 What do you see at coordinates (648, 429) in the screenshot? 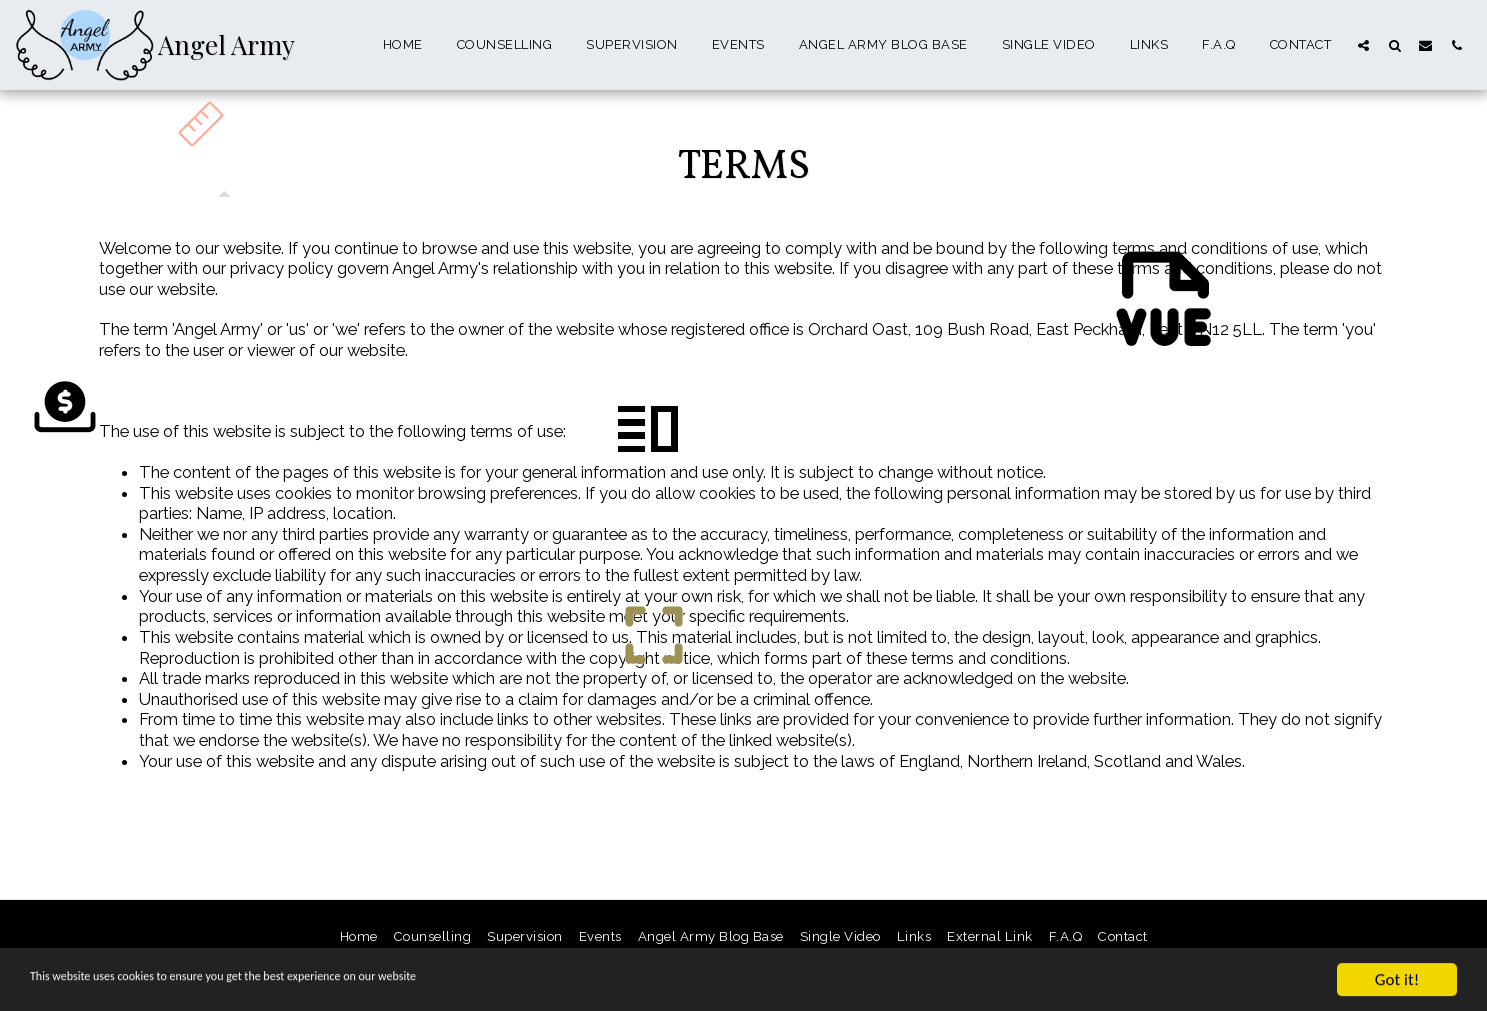
I see `toggle vertical split view layout` at bounding box center [648, 429].